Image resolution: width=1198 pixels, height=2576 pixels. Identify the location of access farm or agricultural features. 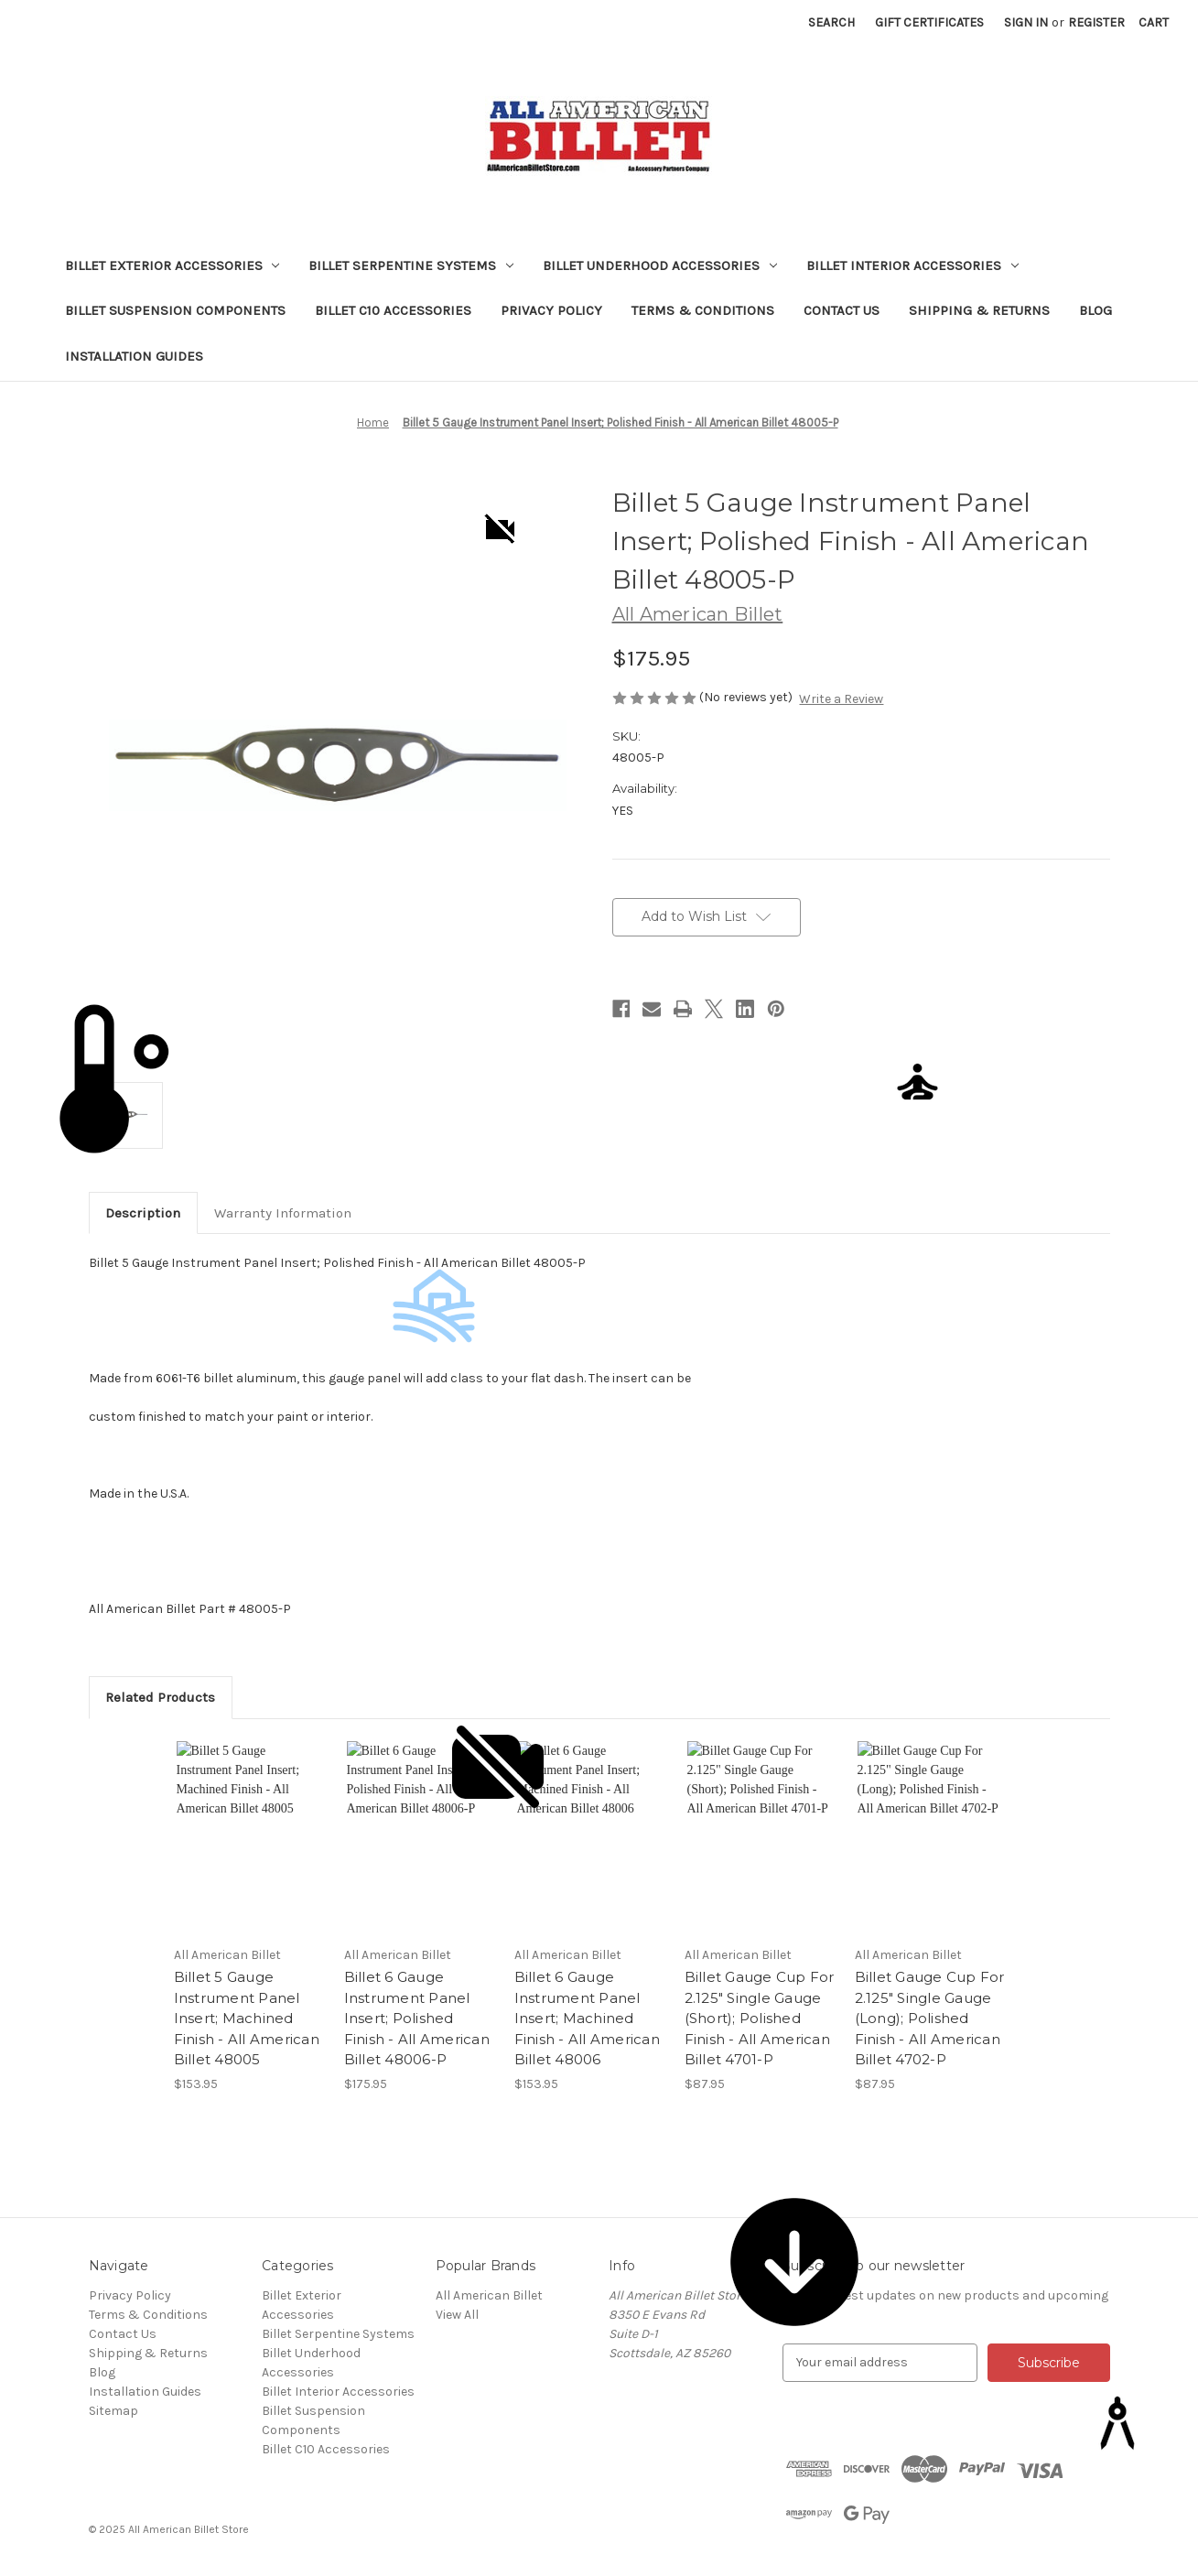
(434, 1307).